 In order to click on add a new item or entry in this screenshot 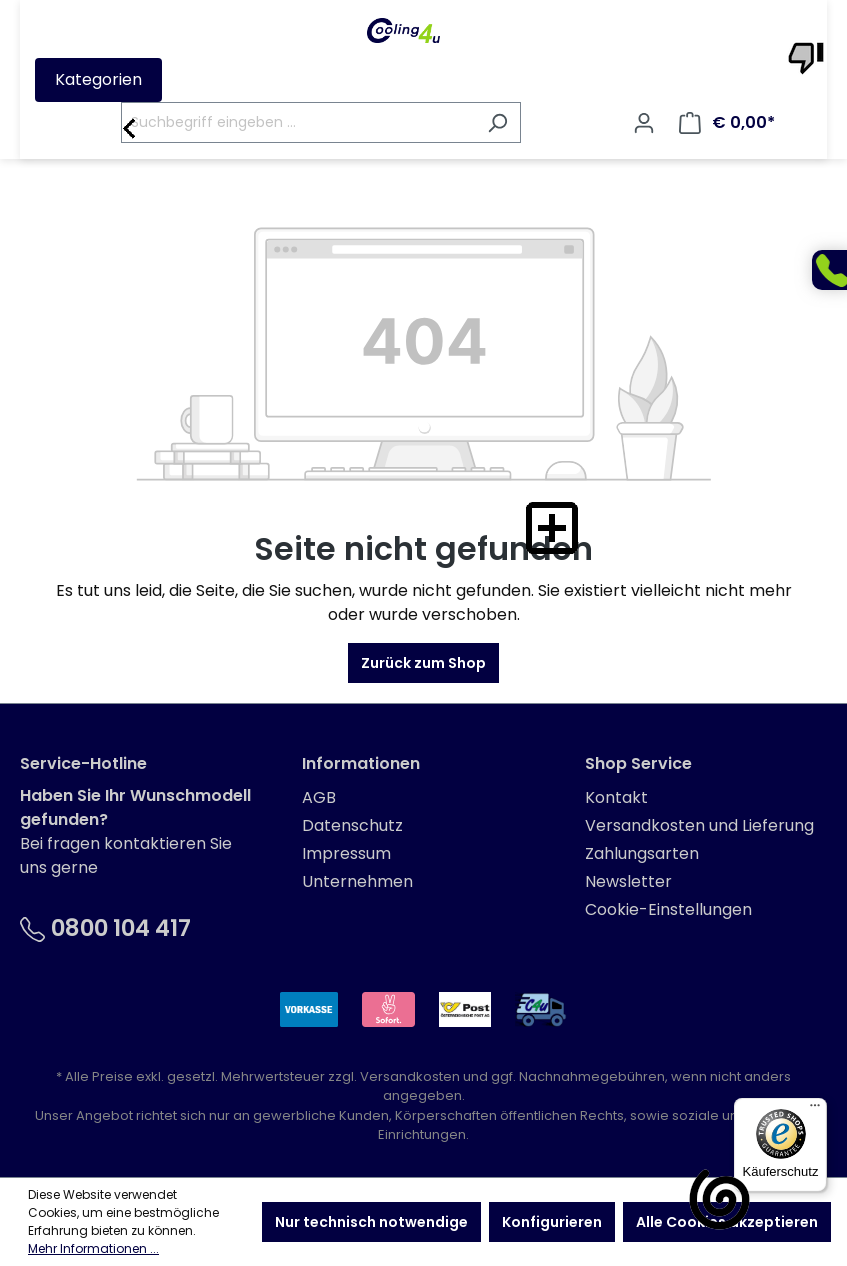, I will do `click(552, 528)`.